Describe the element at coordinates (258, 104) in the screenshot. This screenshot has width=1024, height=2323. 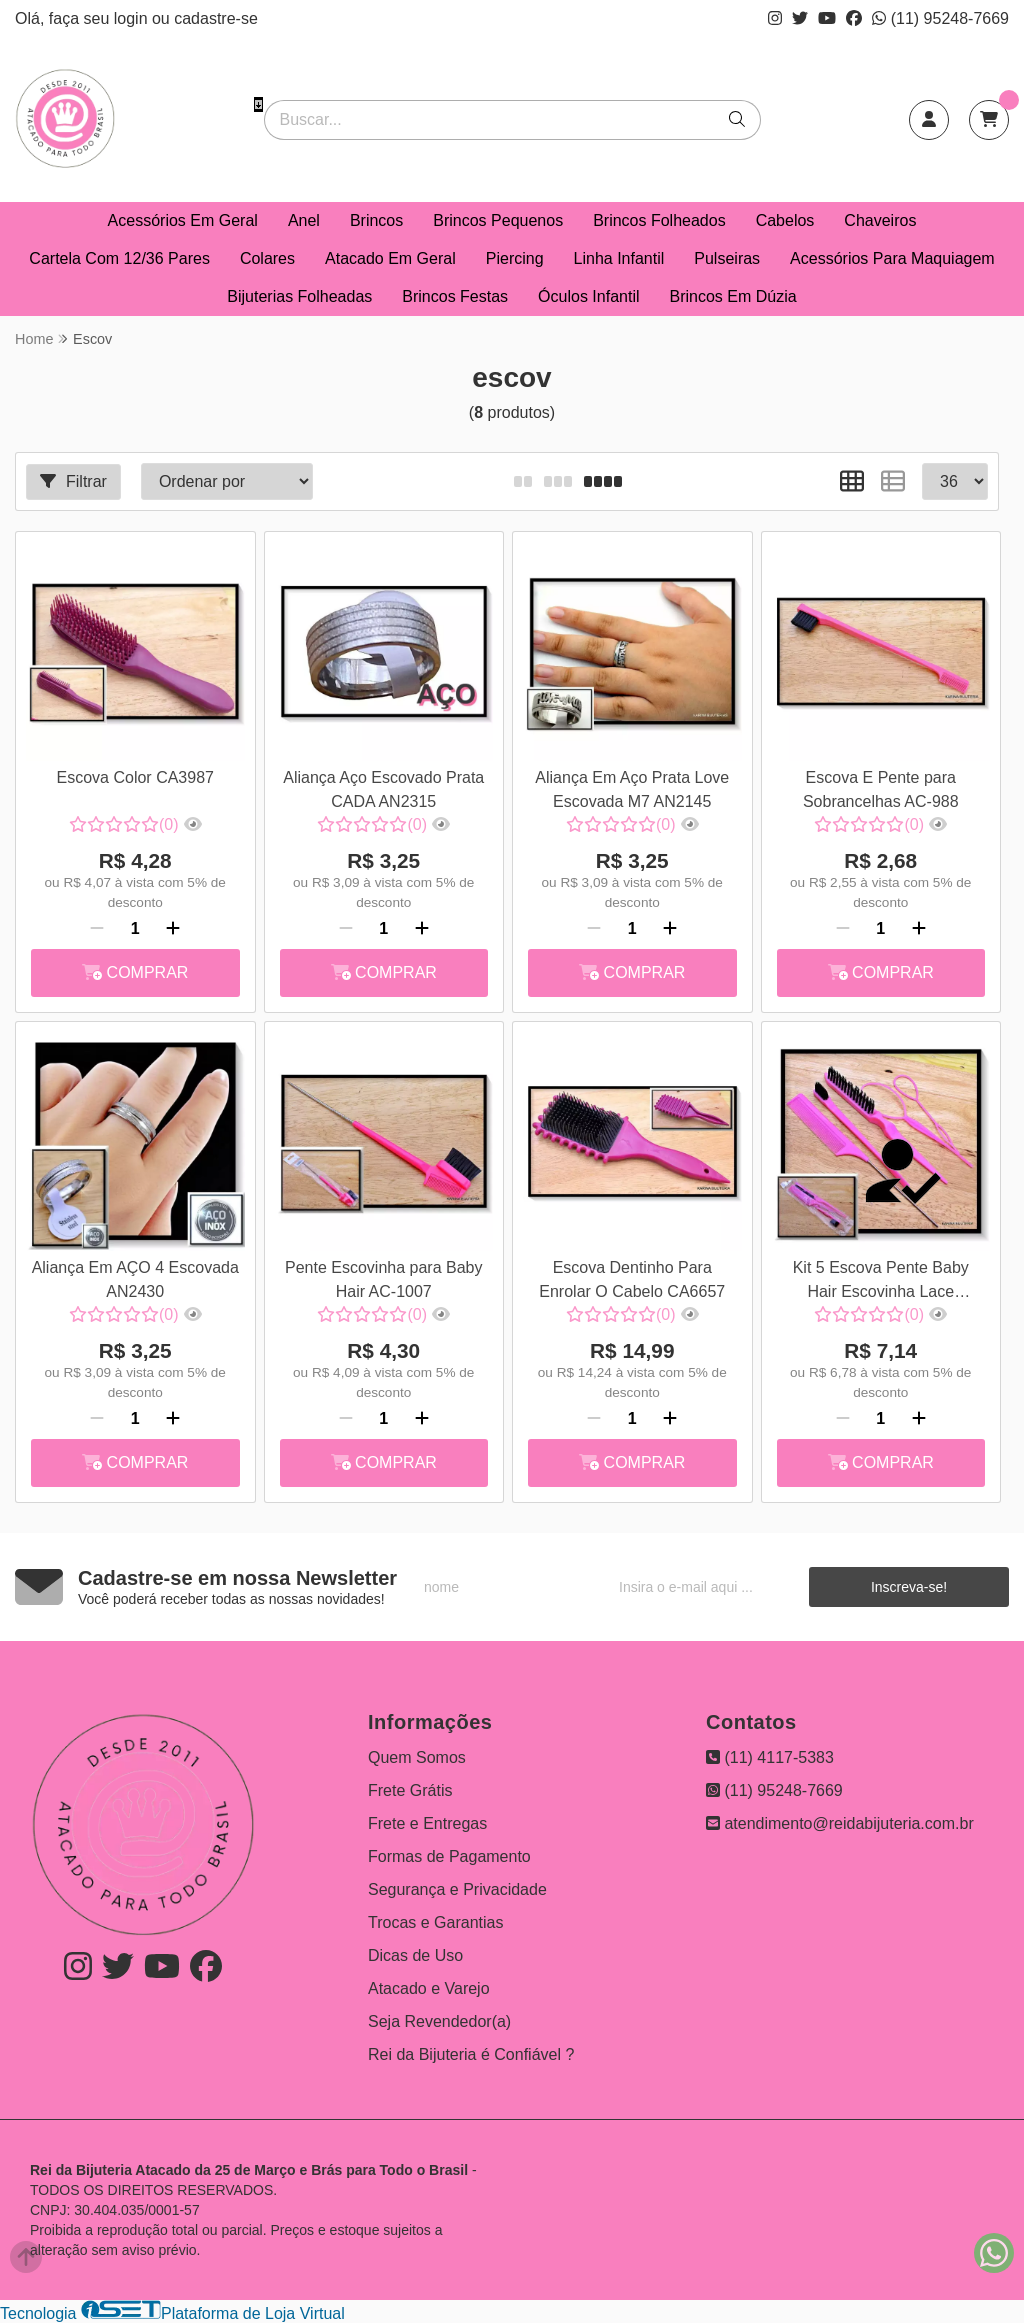
I see `system update available for download` at that location.